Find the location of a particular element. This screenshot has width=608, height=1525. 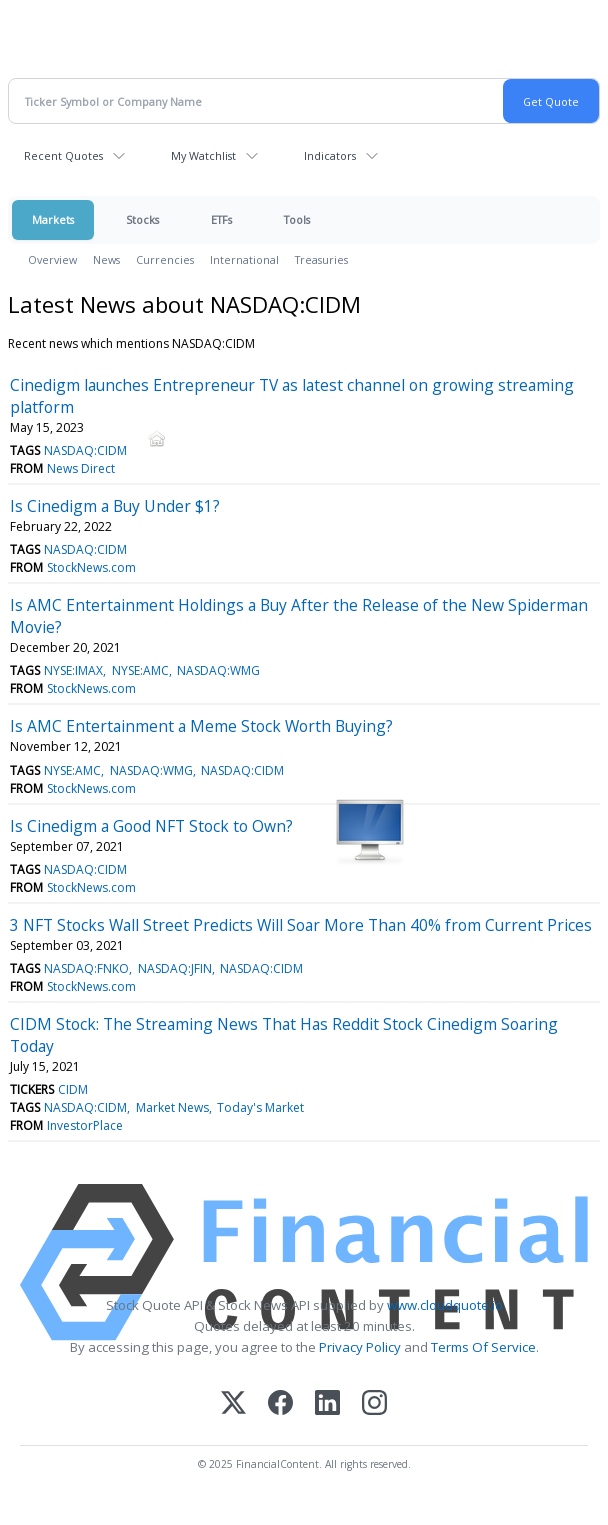

display or monitor settings is located at coordinates (370, 829).